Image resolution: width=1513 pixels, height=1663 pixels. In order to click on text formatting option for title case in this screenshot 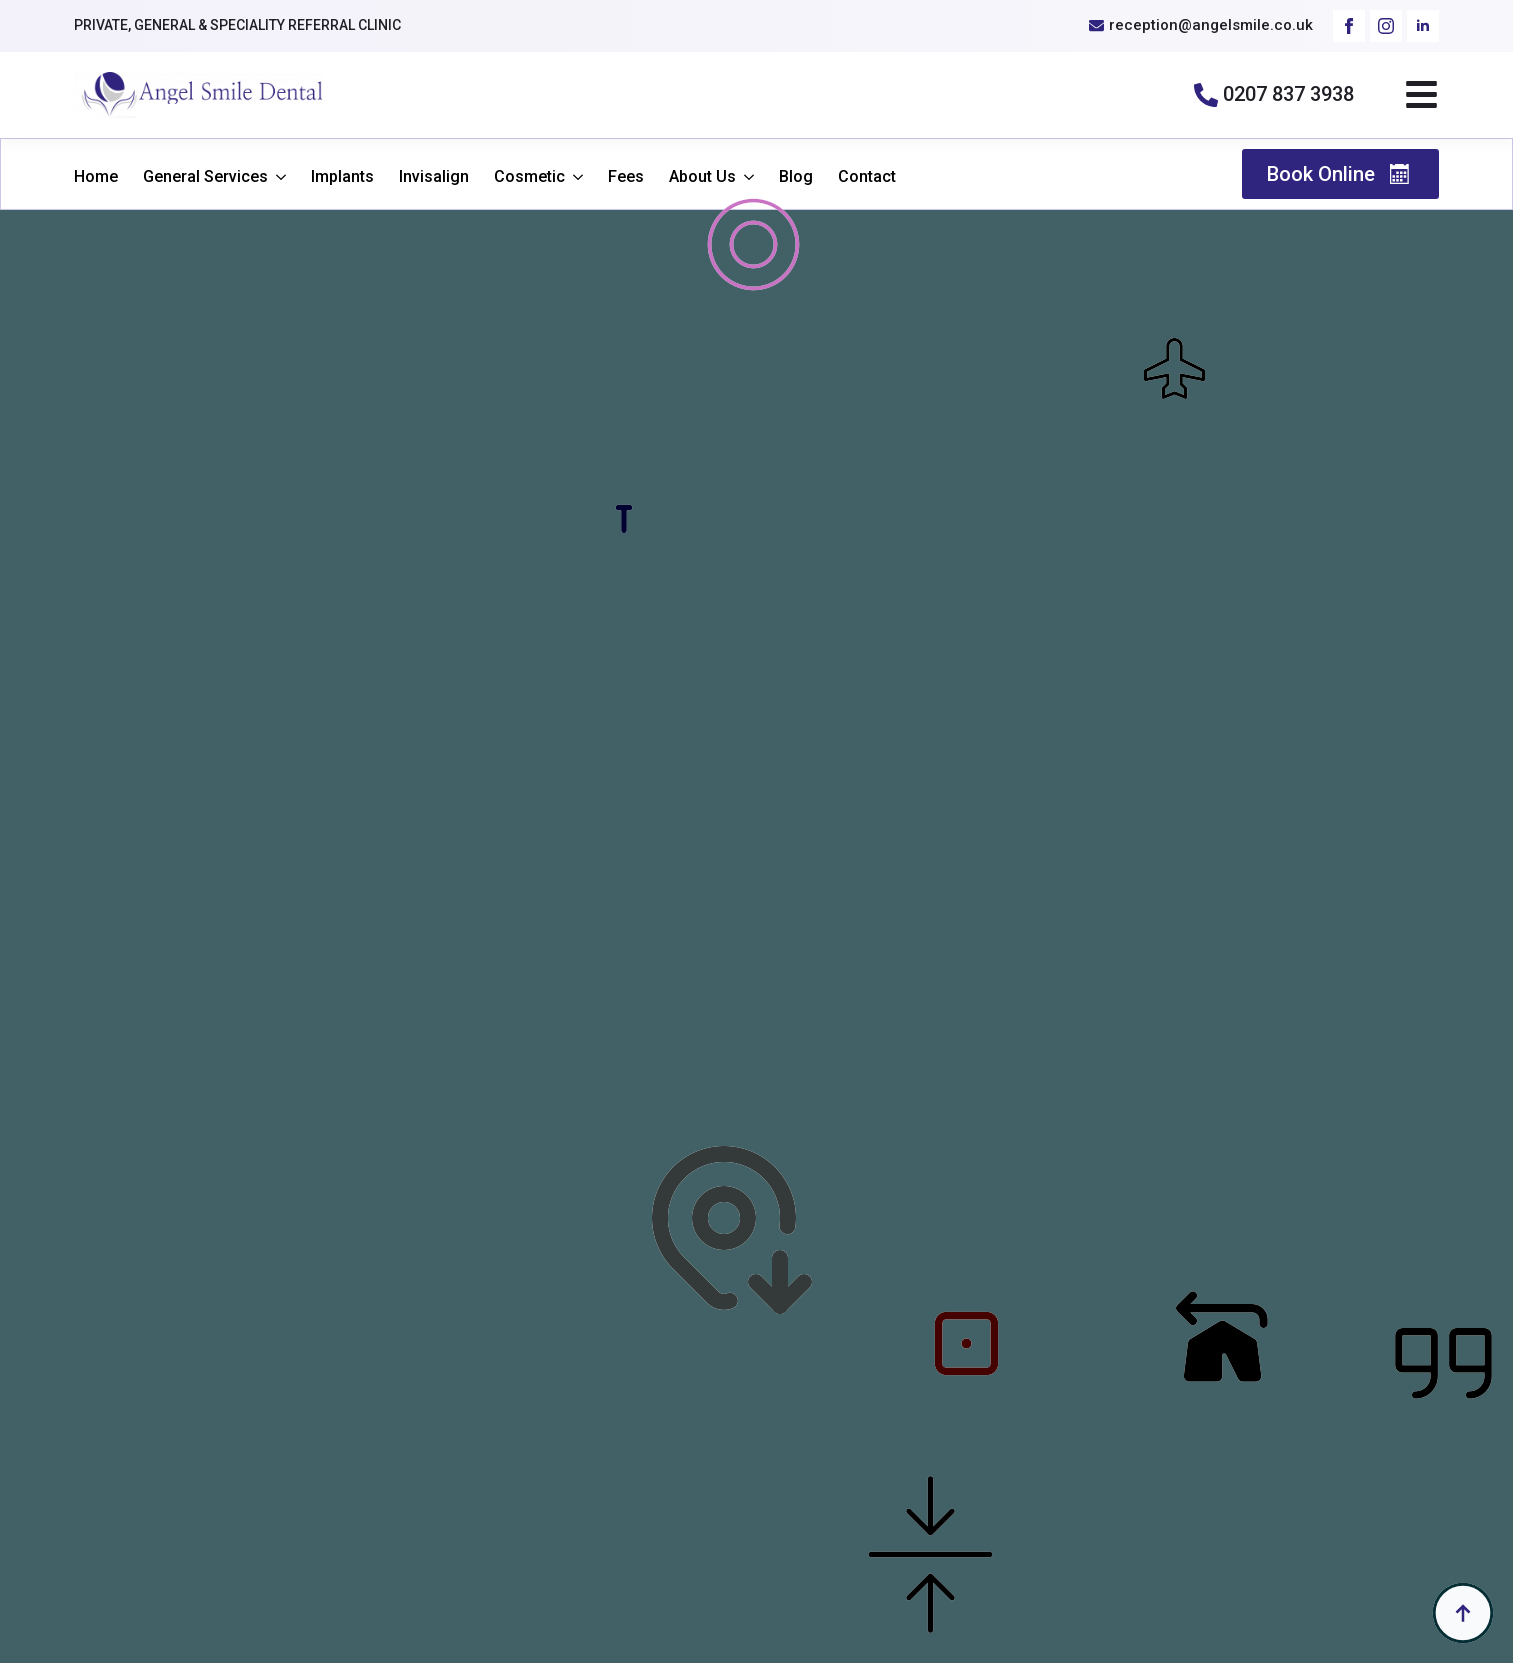, I will do `click(624, 519)`.